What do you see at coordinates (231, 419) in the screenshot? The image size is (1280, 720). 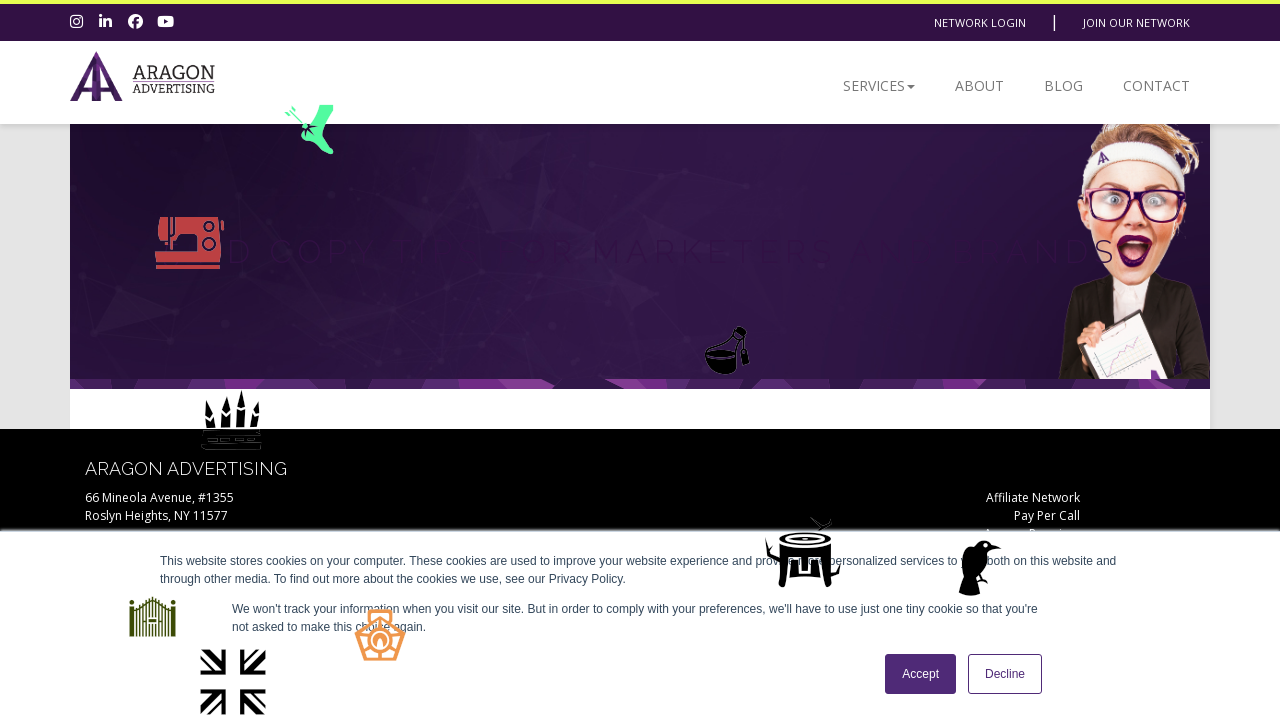 I see `place defensive barrier or fortification` at bounding box center [231, 419].